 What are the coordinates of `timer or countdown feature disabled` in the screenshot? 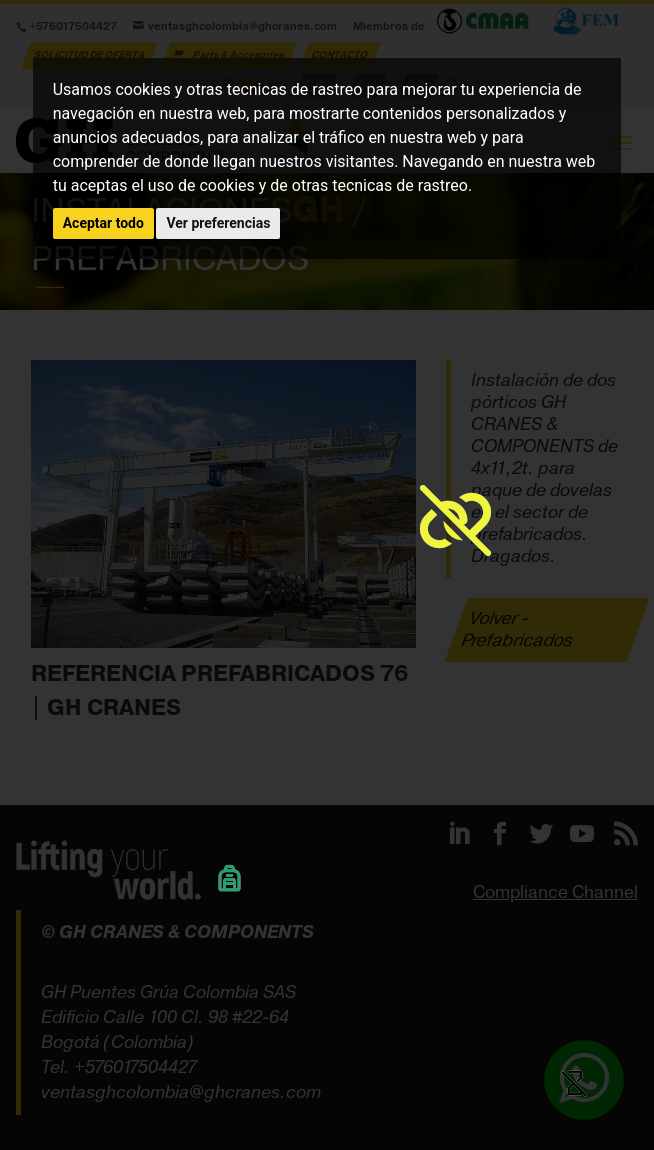 It's located at (575, 1083).